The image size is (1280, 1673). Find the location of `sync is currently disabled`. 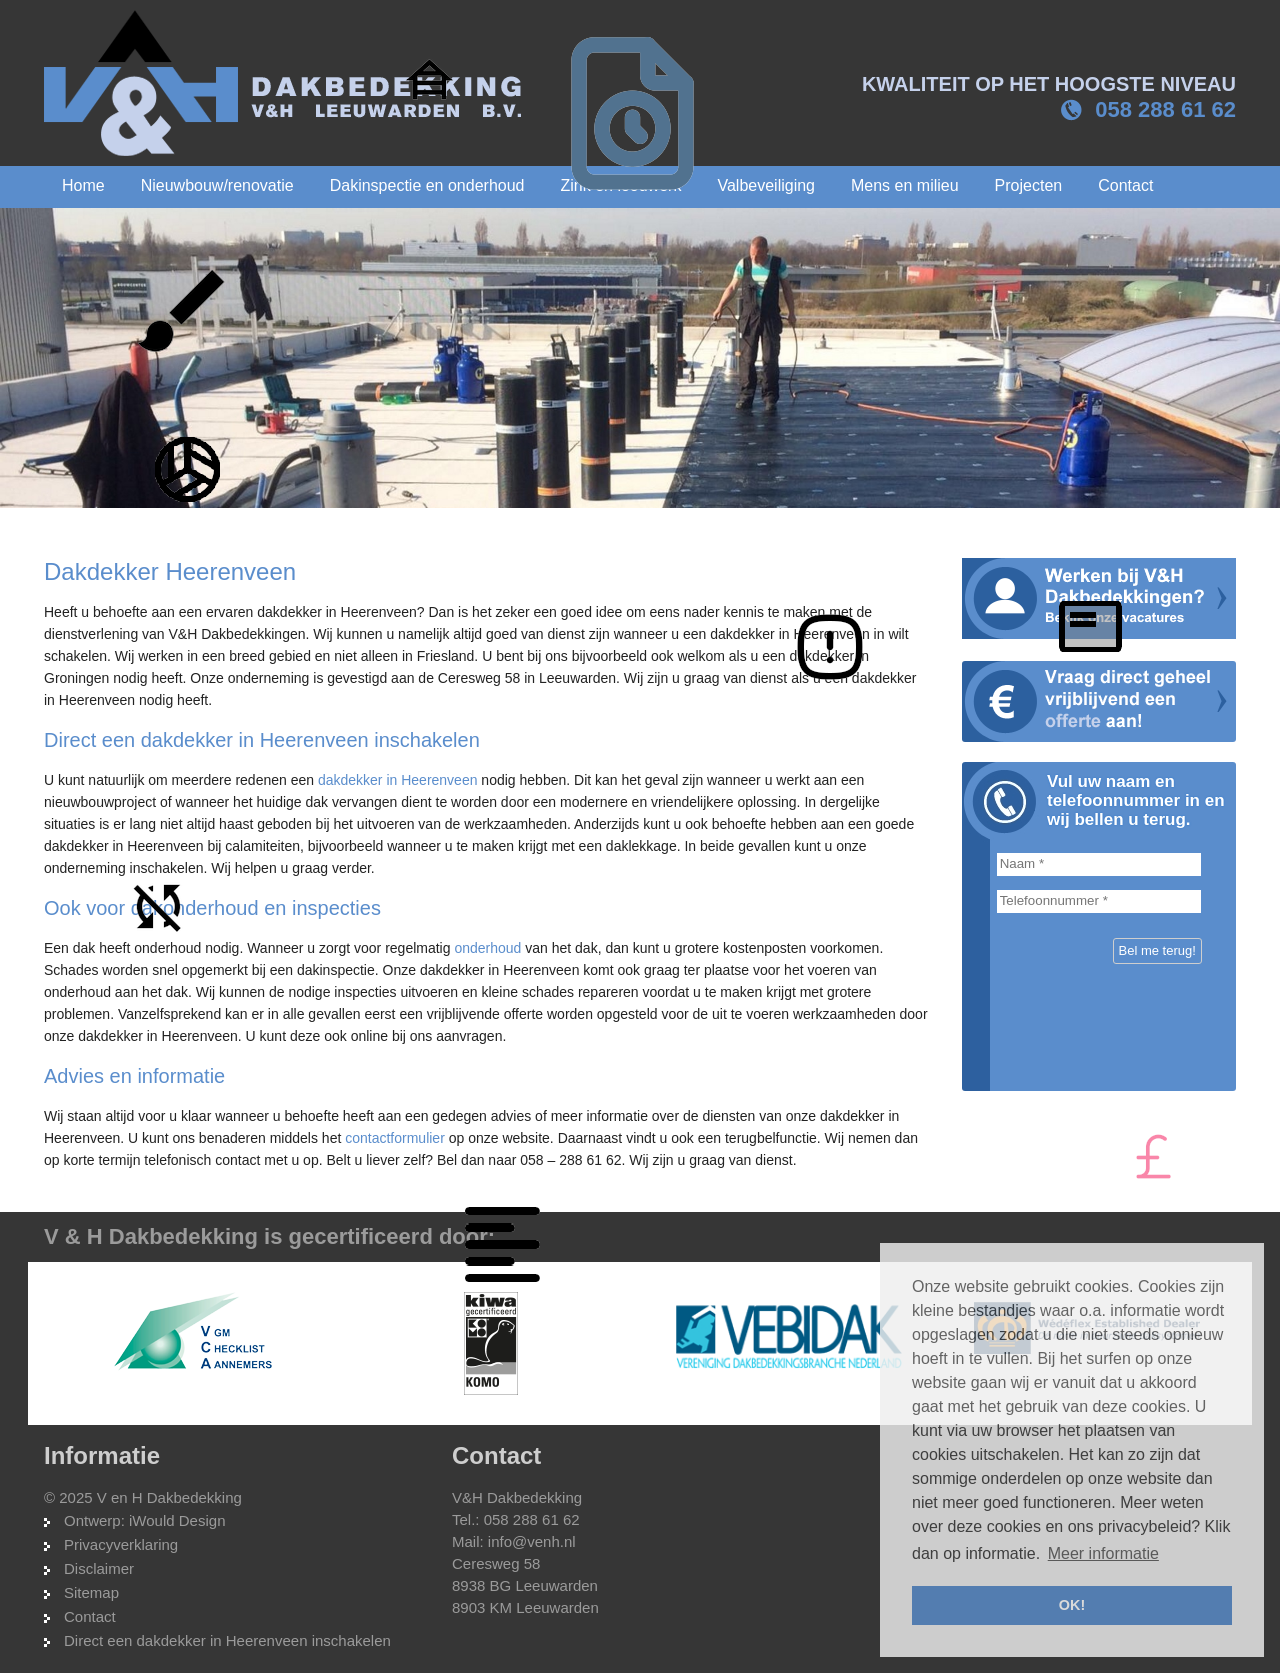

sync is currently disabled is located at coordinates (158, 906).